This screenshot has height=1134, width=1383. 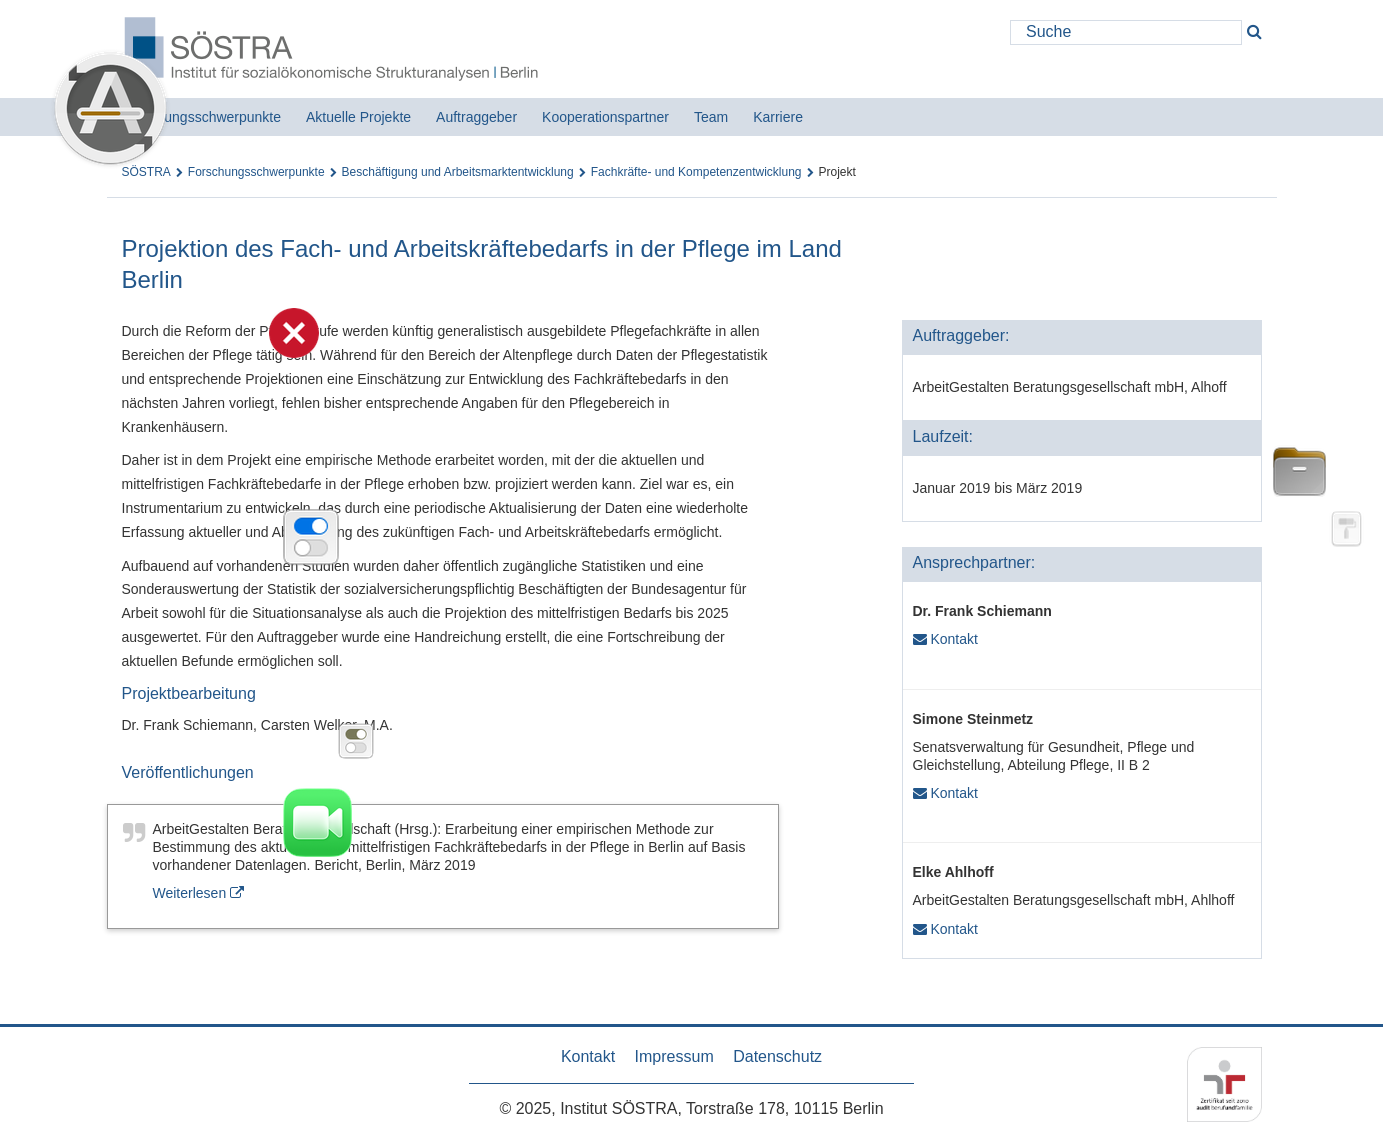 What do you see at coordinates (294, 333) in the screenshot?
I see `stop or cancel the current action` at bounding box center [294, 333].